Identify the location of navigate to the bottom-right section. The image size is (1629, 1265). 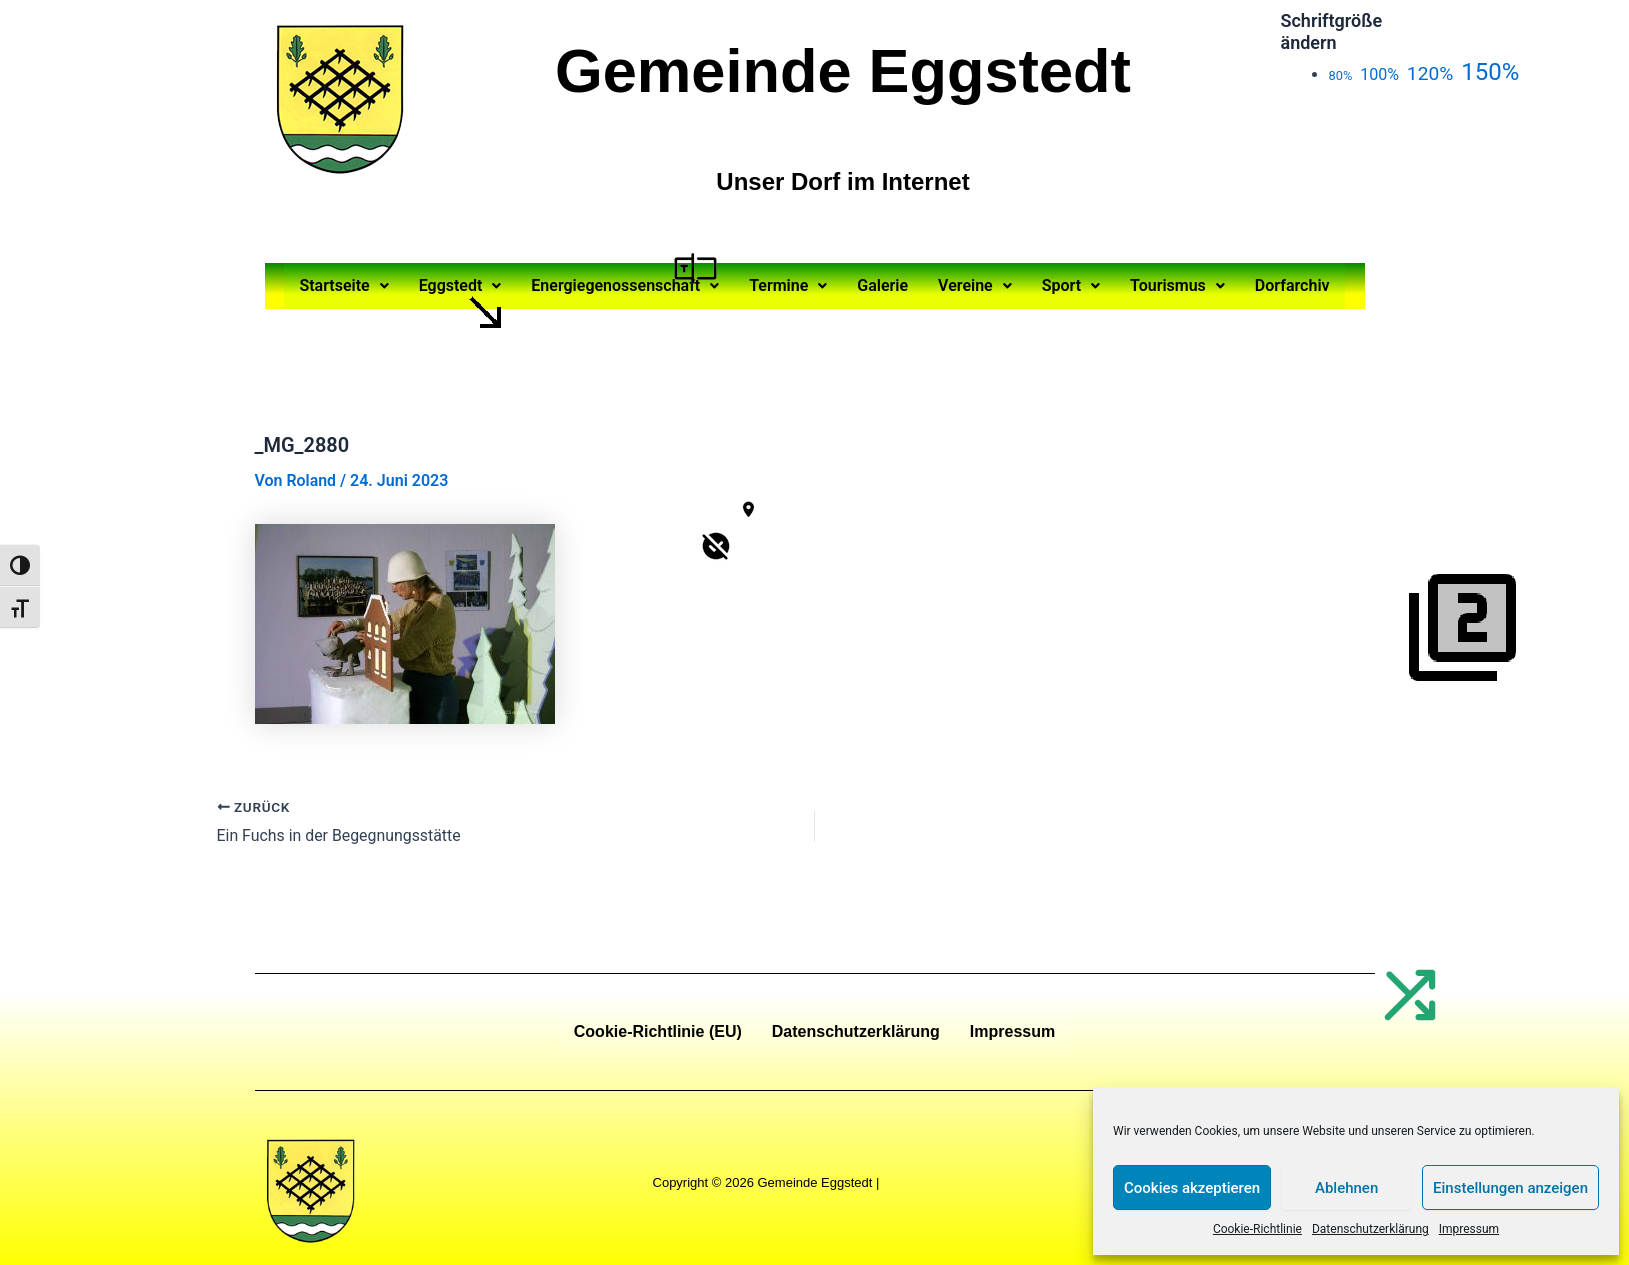
(486, 313).